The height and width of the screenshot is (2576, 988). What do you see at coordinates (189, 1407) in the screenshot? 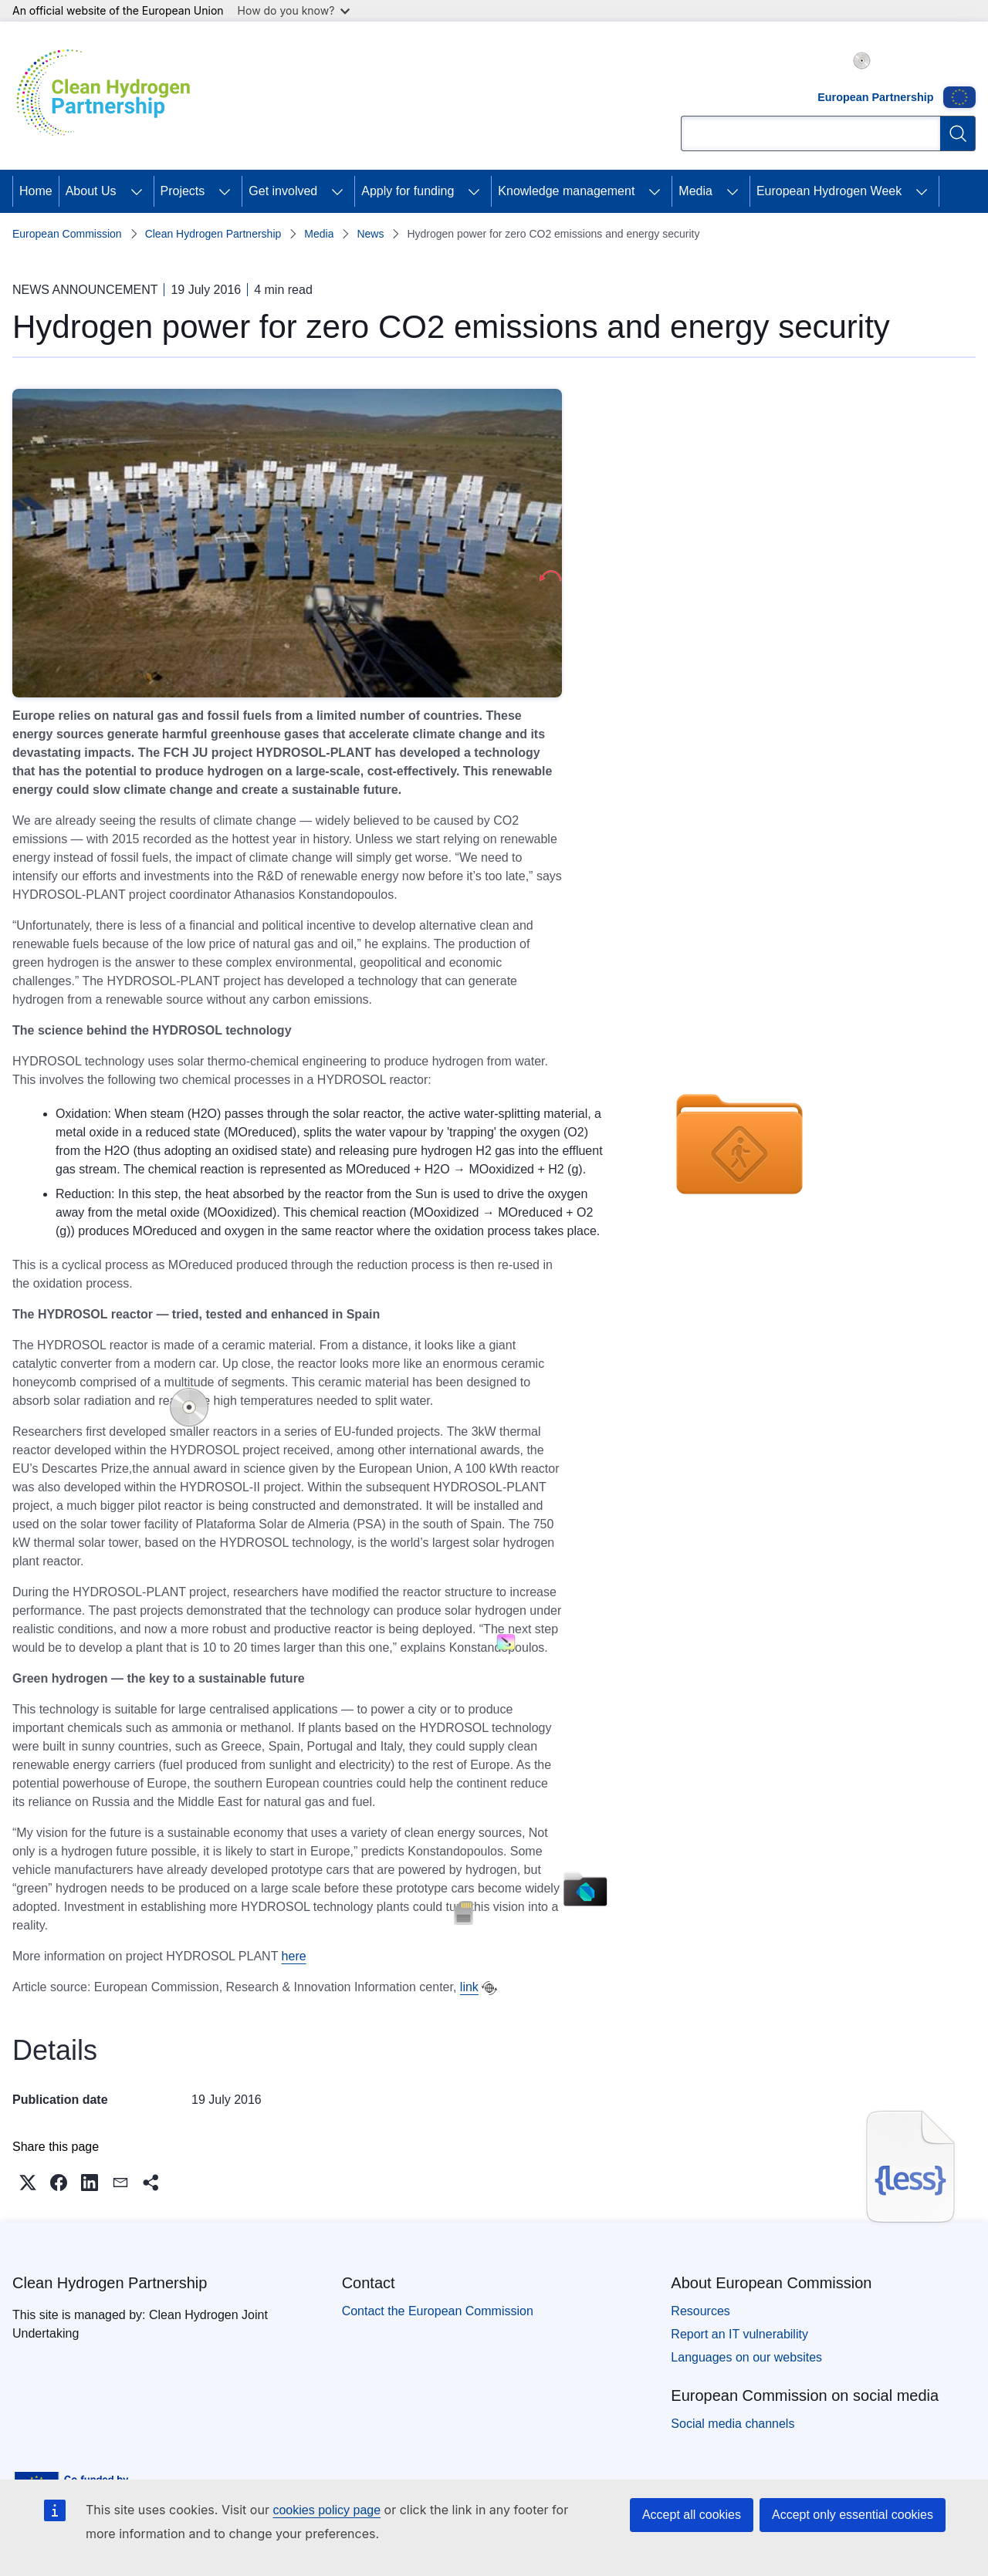
I see `indicates optical disc drive or CD/DVD media` at bounding box center [189, 1407].